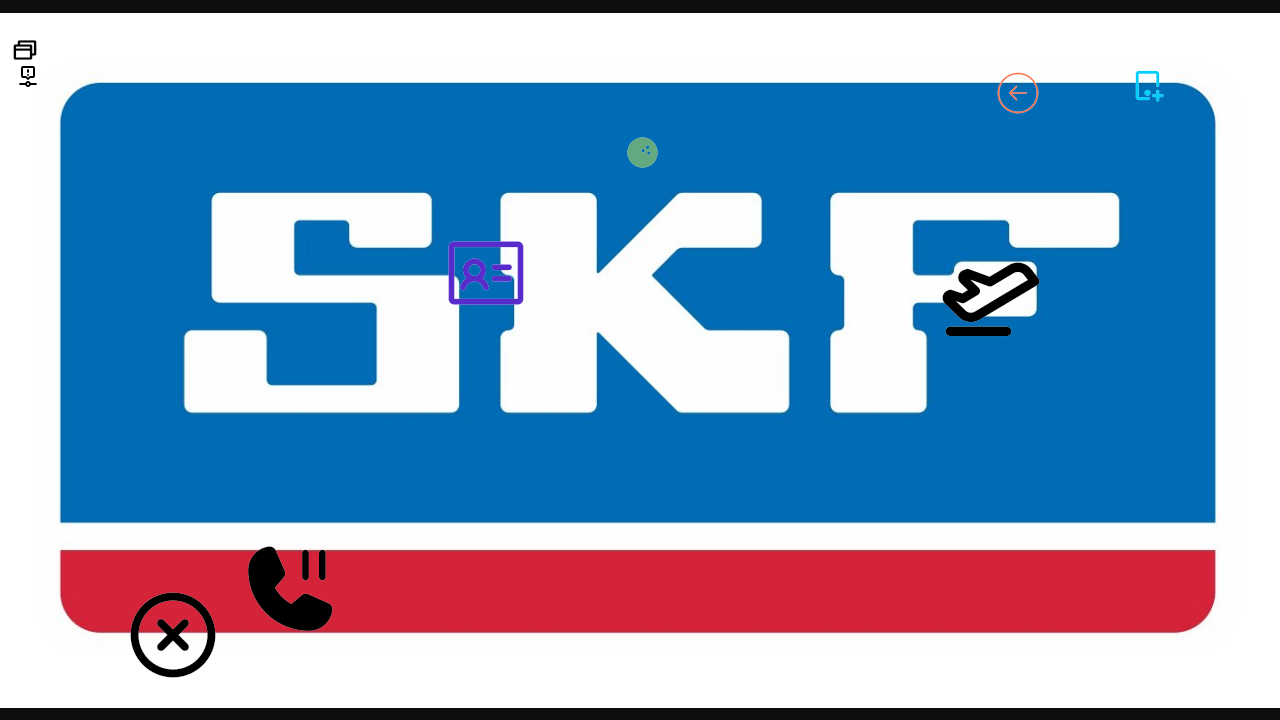  Describe the element at coordinates (642, 152) in the screenshot. I see `access bowling or sports games` at that location.